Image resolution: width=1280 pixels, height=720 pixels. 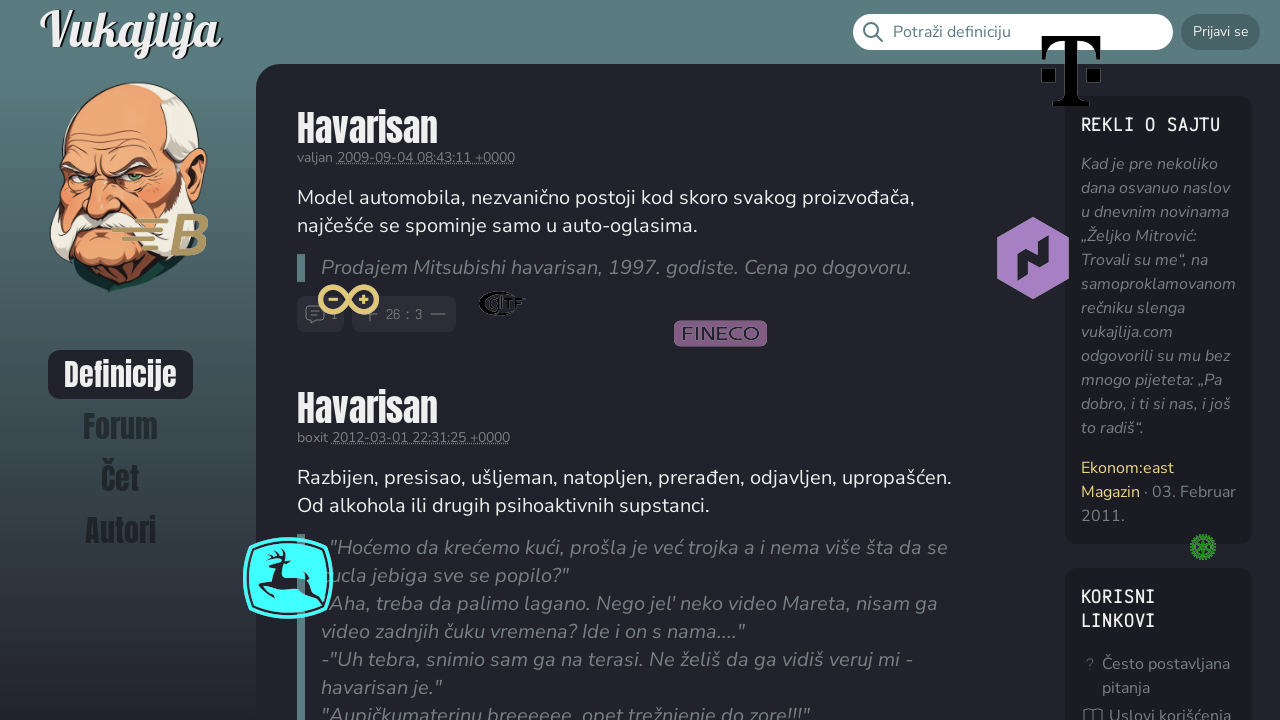 I want to click on Arduino brand logo, so click(x=348, y=299).